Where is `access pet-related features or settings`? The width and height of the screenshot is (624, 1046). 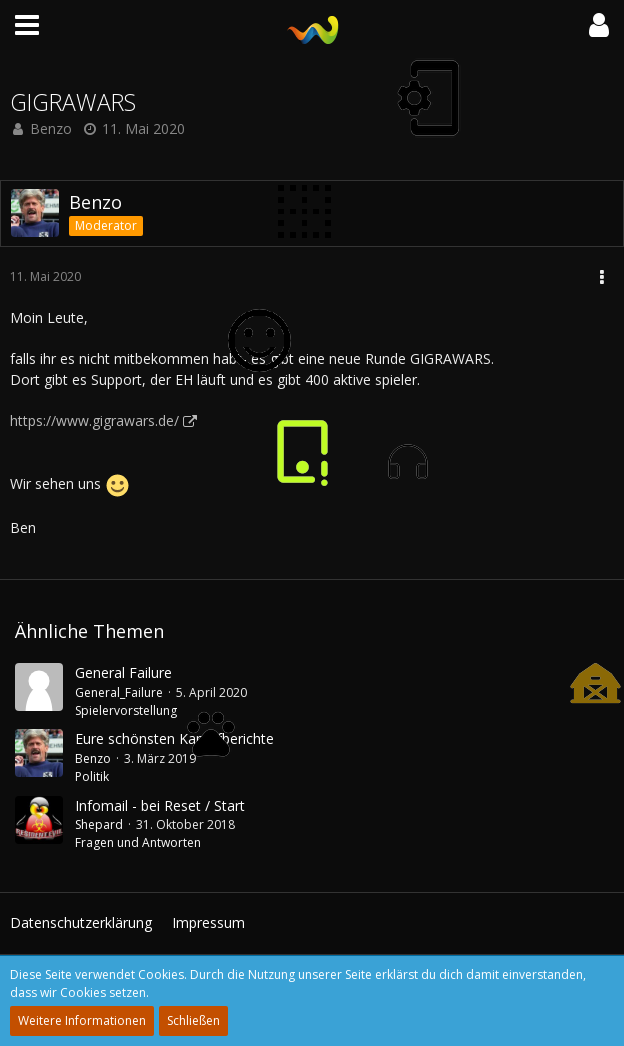
access pet-related features or settings is located at coordinates (211, 733).